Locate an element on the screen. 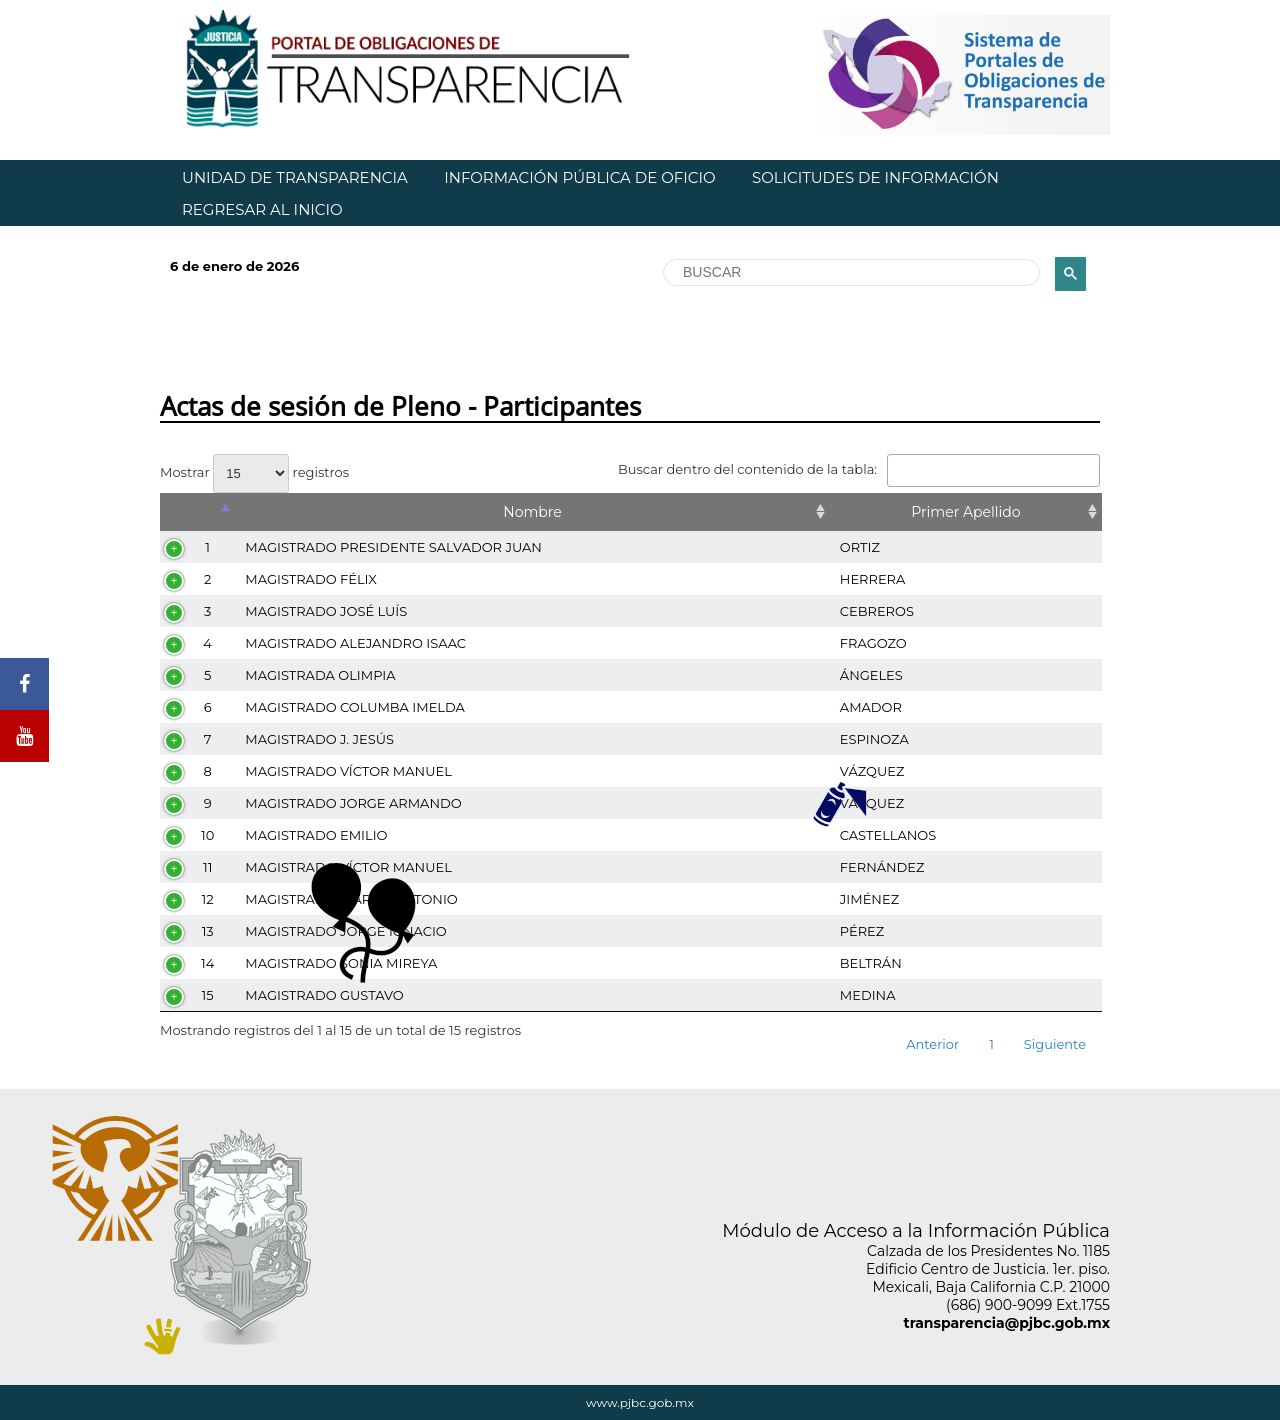 This screenshot has width=1280, height=1420. condor or eagle emblem representing a faction or team is located at coordinates (115, 1178).